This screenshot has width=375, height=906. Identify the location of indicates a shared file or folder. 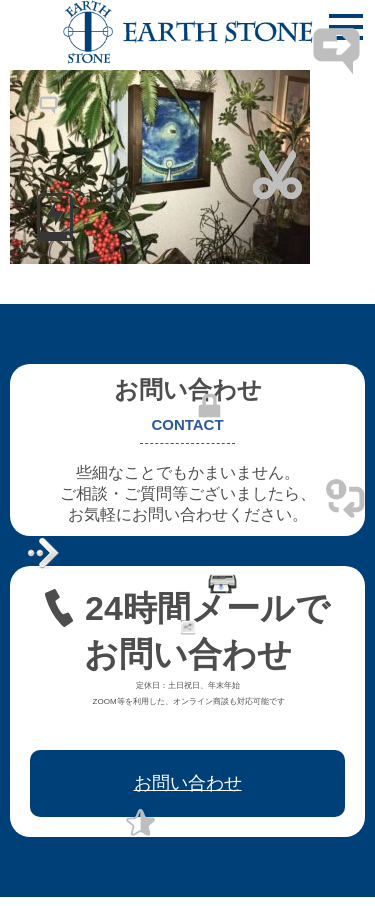
(188, 628).